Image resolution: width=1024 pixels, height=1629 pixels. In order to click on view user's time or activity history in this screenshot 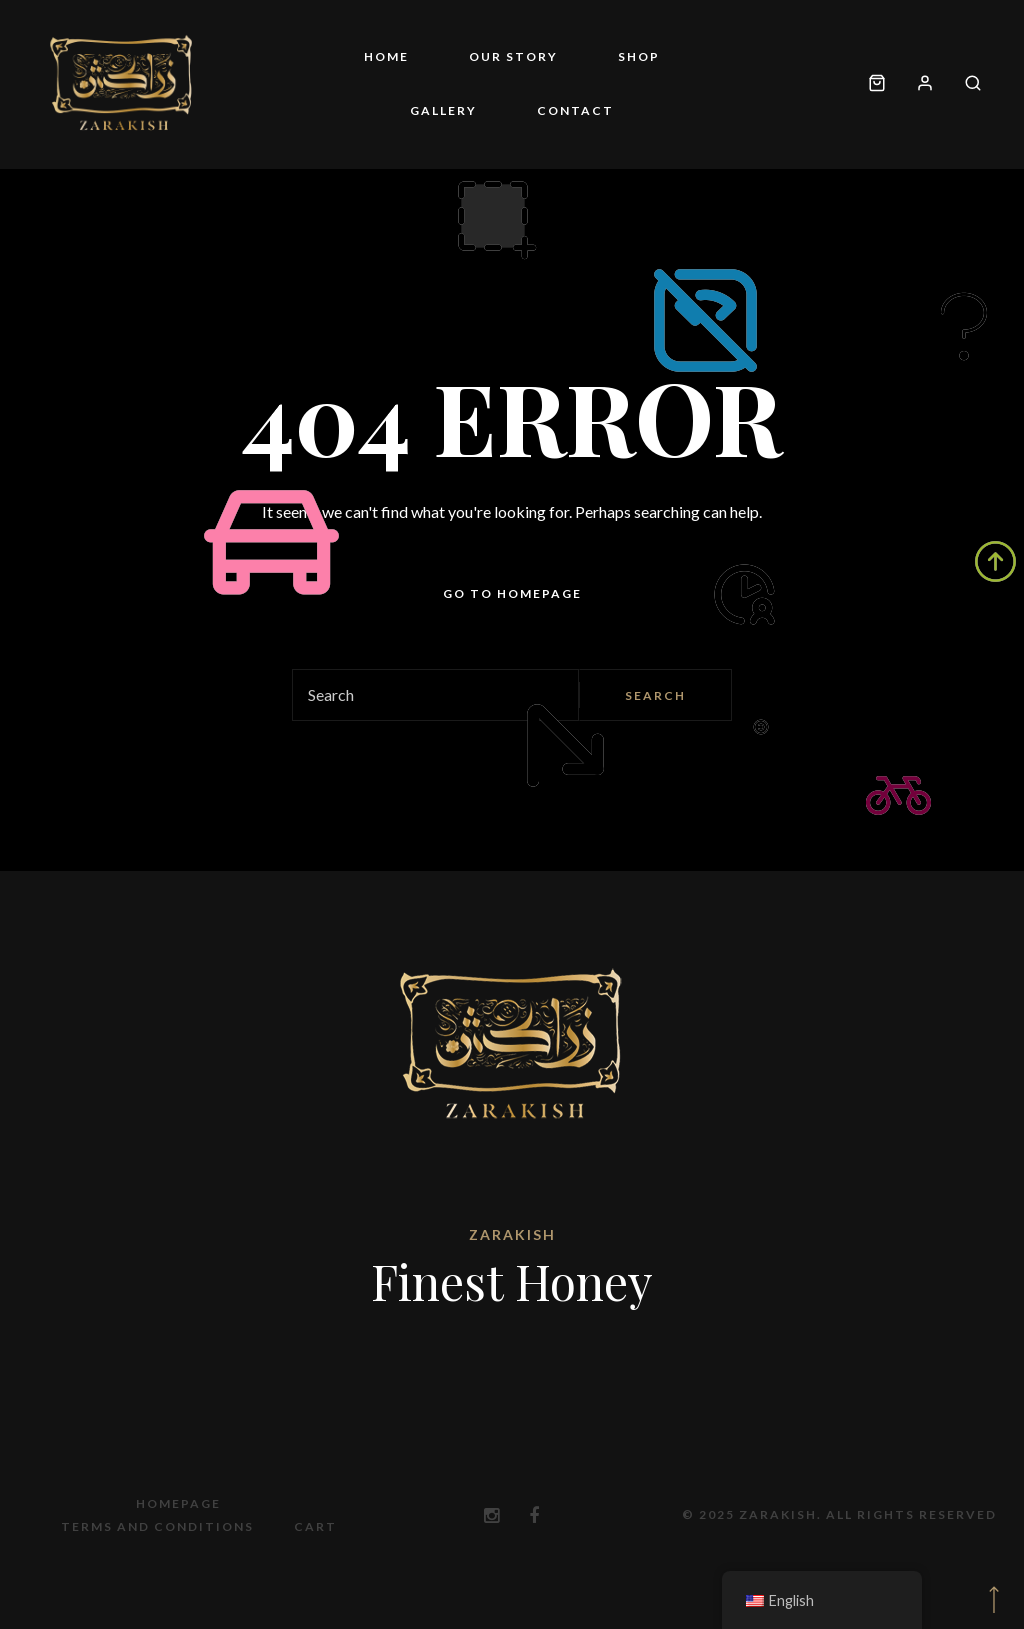, I will do `click(744, 594)`.